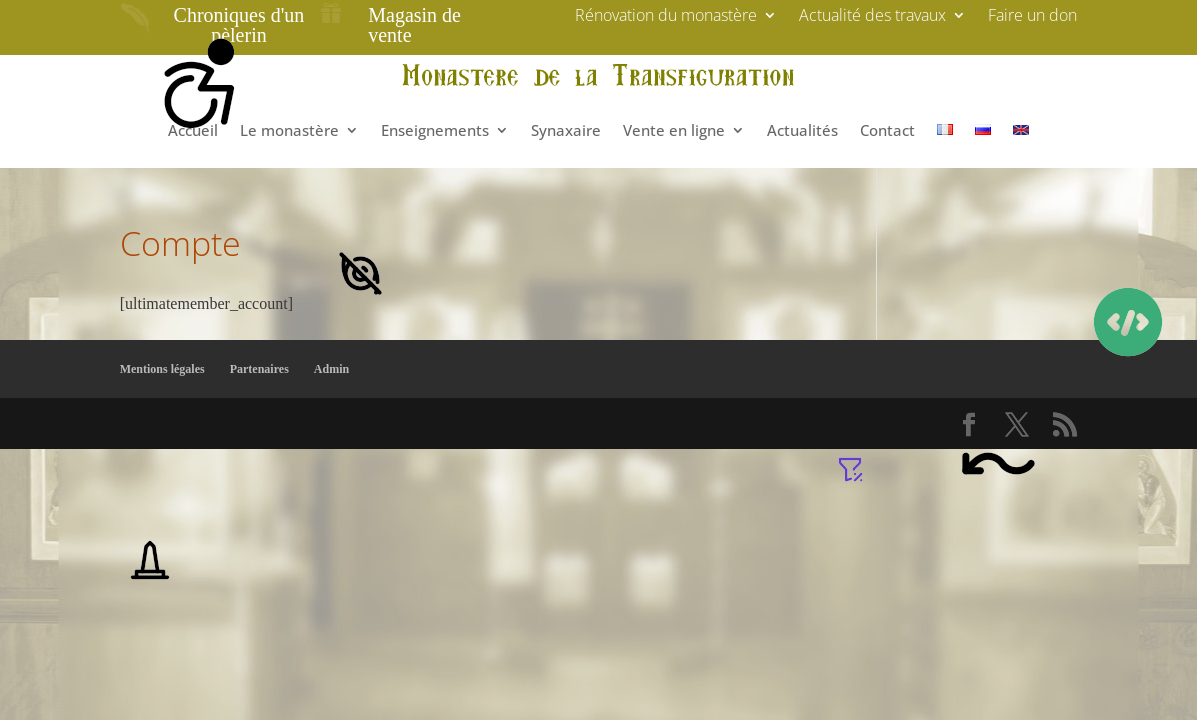  What do you see at coordinates (150, 560) in the screenshot?
I see `view monuments or landmarks nearby` at bounding box center [150, 560].